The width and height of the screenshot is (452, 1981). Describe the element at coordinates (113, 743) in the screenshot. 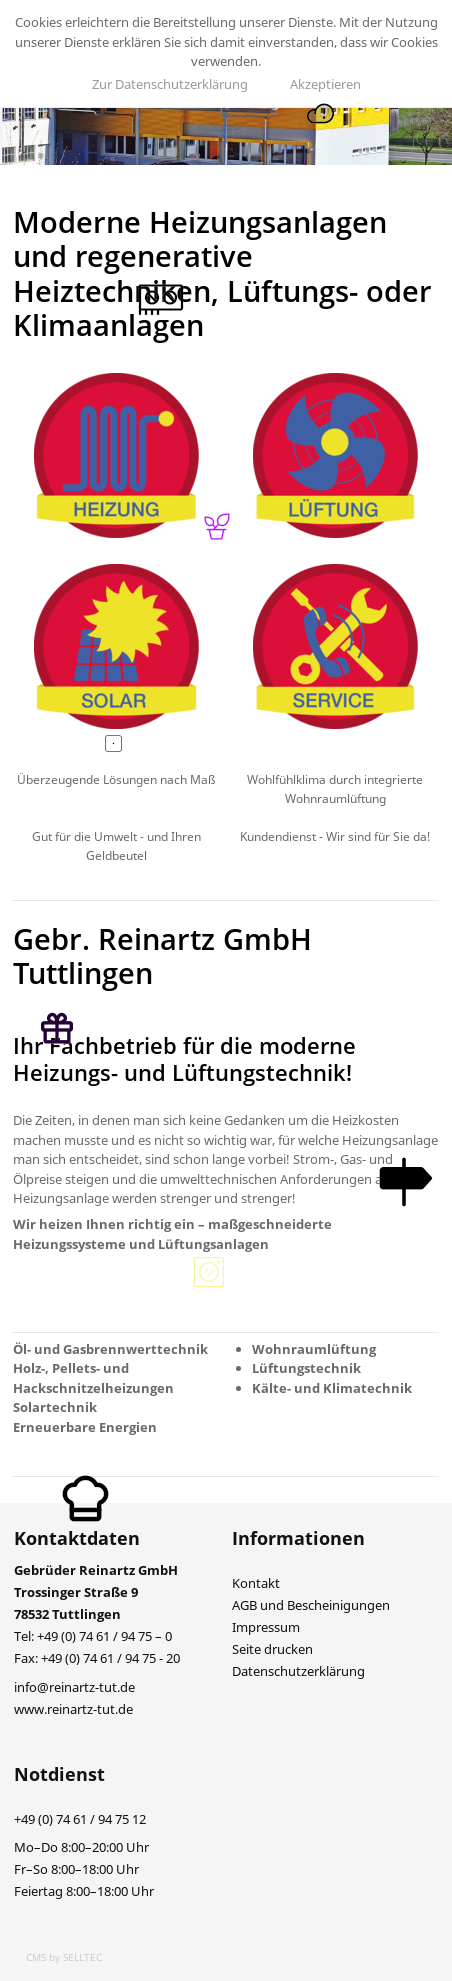

I see `indicates a roll result of one` at that location.